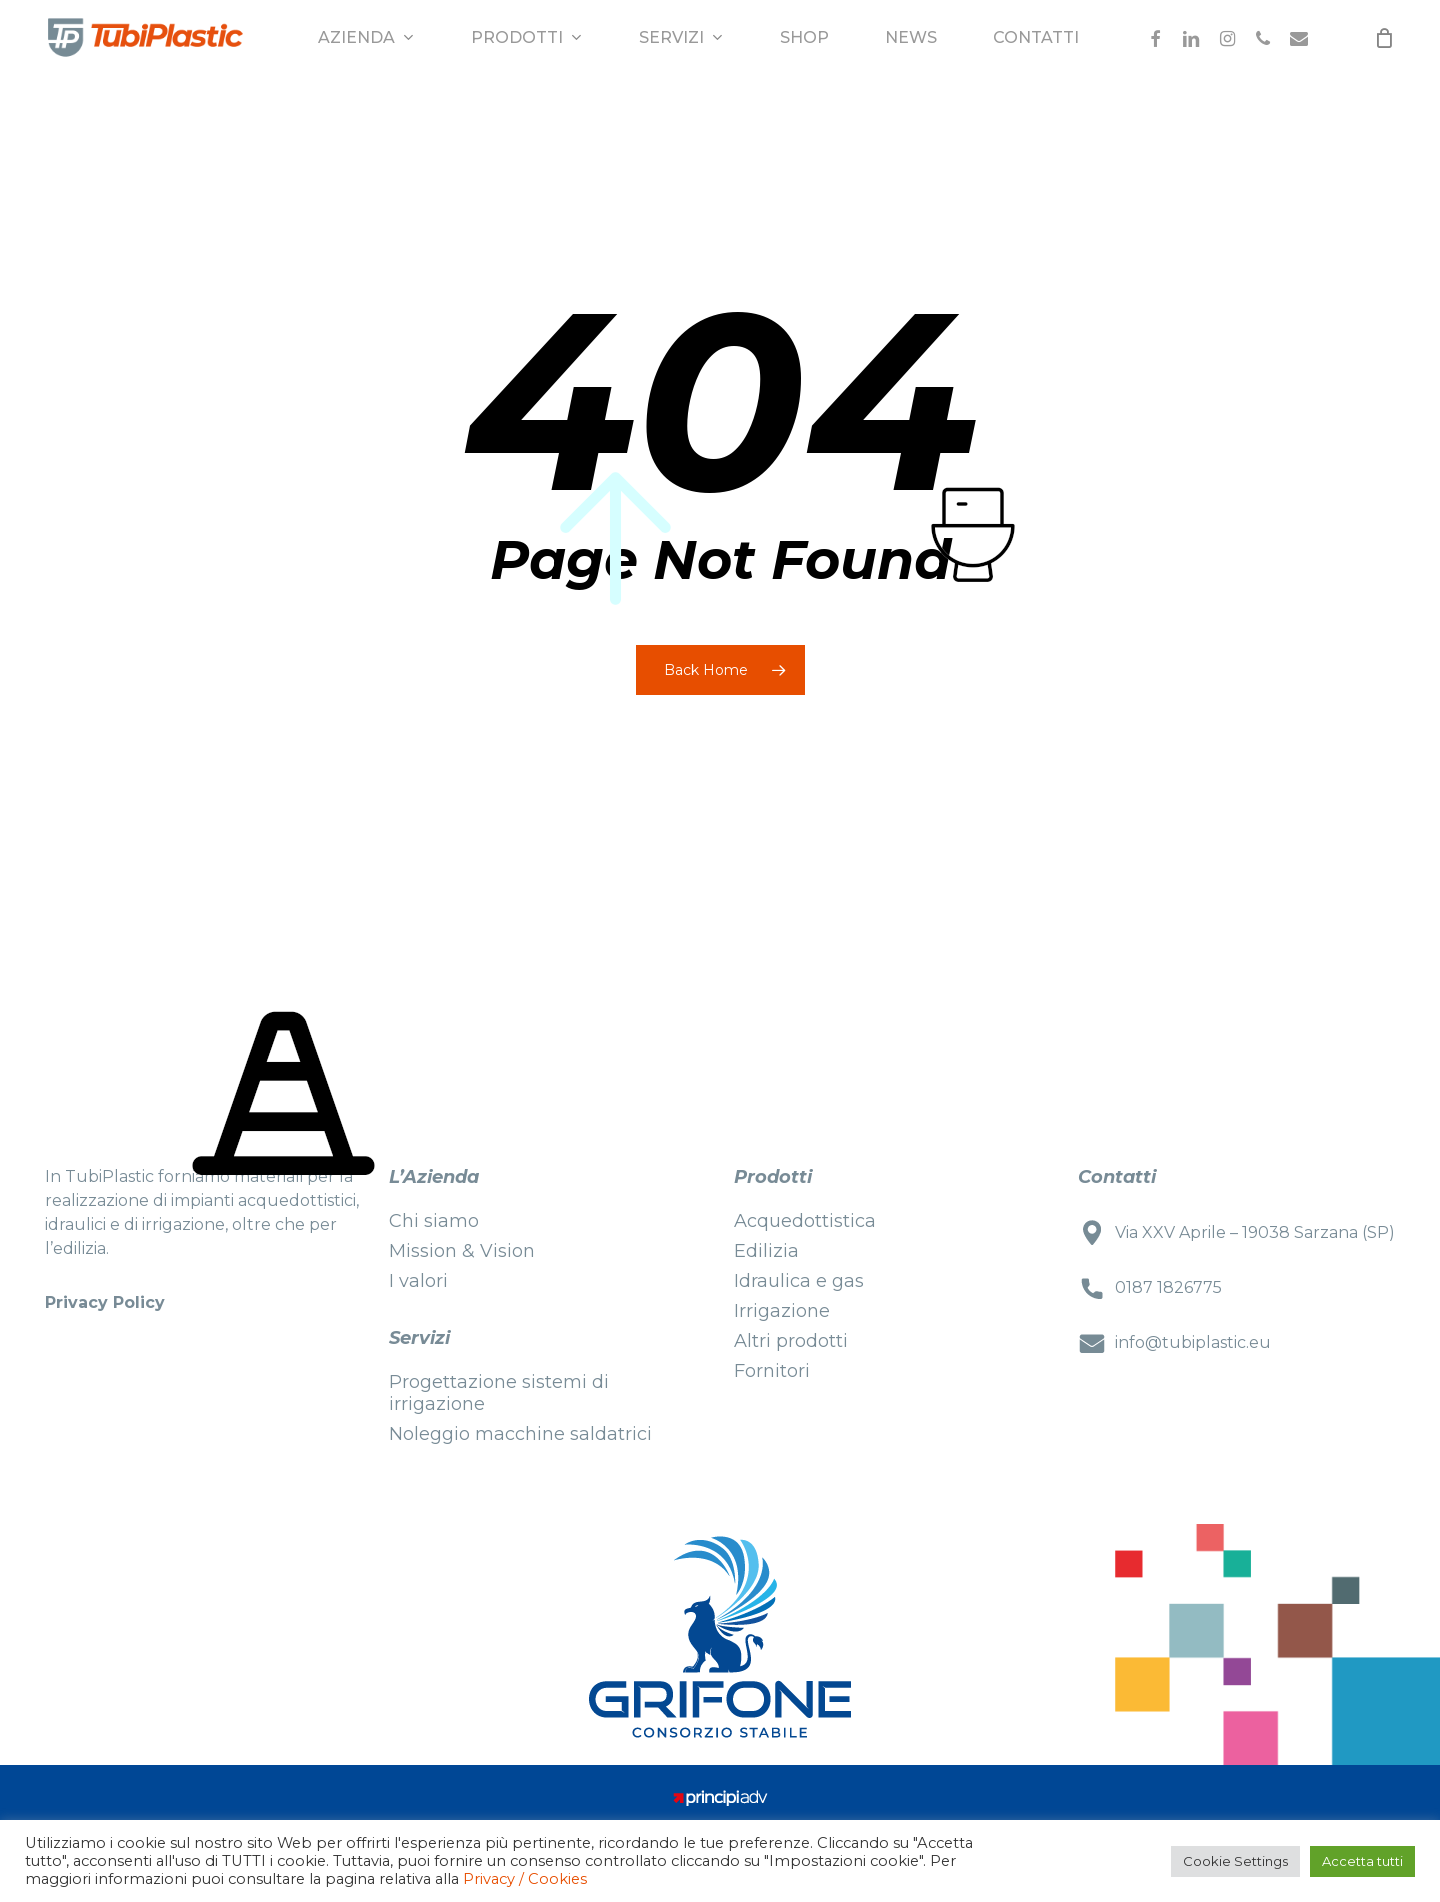 This screenshot has width=1440, height=1902. What do you see at coordinates (973, 533) in the screenshot?
I see `locate nearby restrooms` at bounding box center [973, 533].